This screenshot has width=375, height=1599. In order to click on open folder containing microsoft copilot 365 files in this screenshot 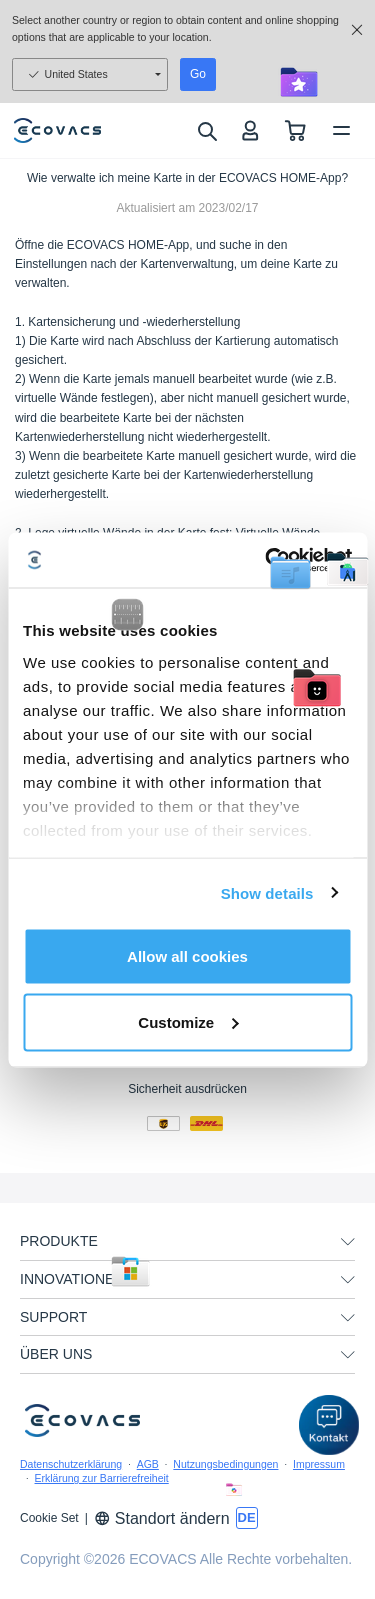, I will do `click(234, 1490)`.